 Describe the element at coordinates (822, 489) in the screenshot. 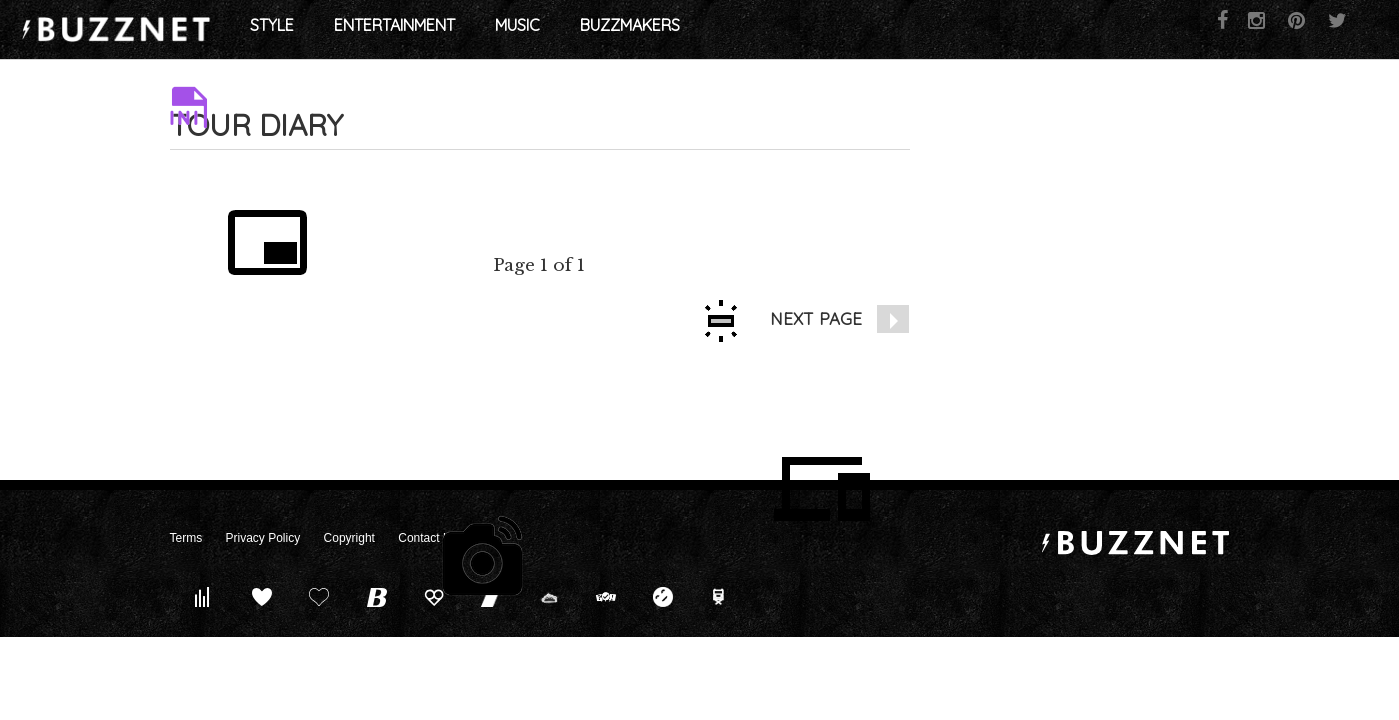

I see `connect phone to computer or tablet` at that location.